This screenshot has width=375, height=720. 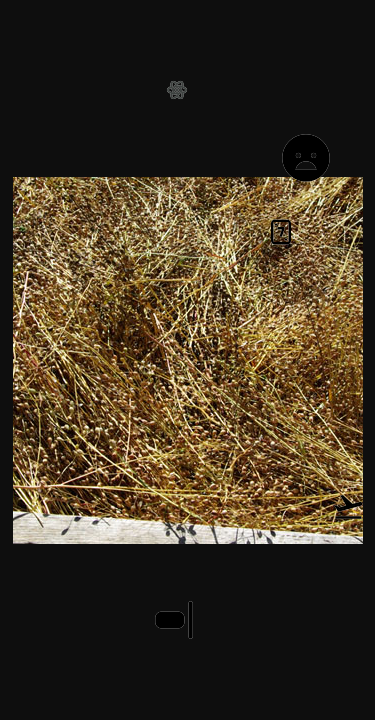 What do you see at coordinates (174, 620) in the screenshot?
I see `align selected element to the right` at bounding box center [174, 620].